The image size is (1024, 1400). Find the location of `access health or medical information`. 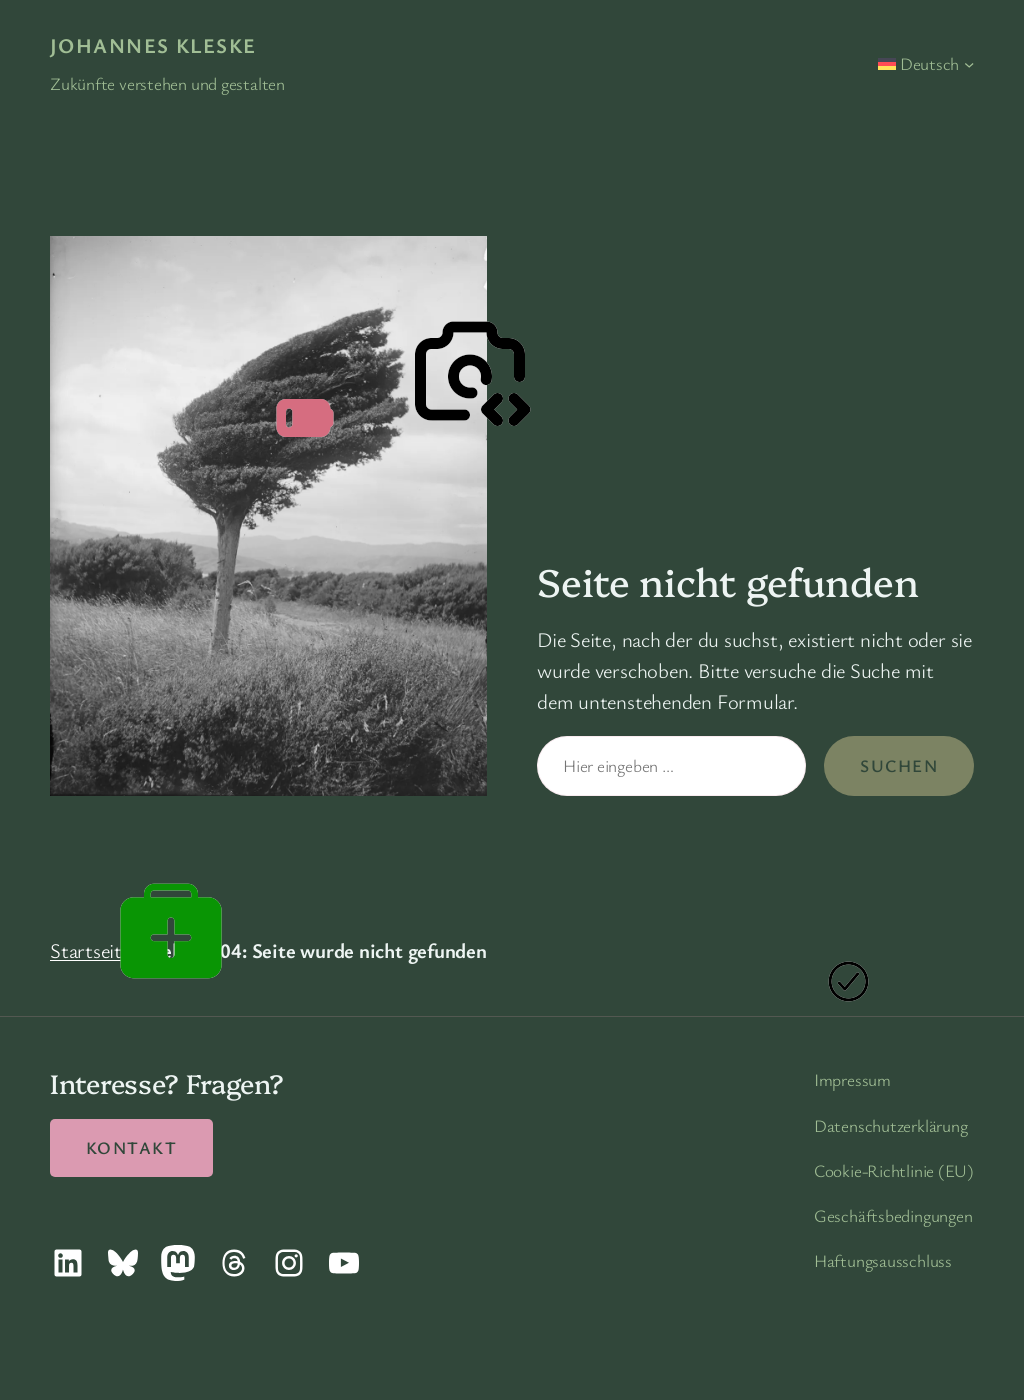

access health or medical information is located at coordinates (171, 931).